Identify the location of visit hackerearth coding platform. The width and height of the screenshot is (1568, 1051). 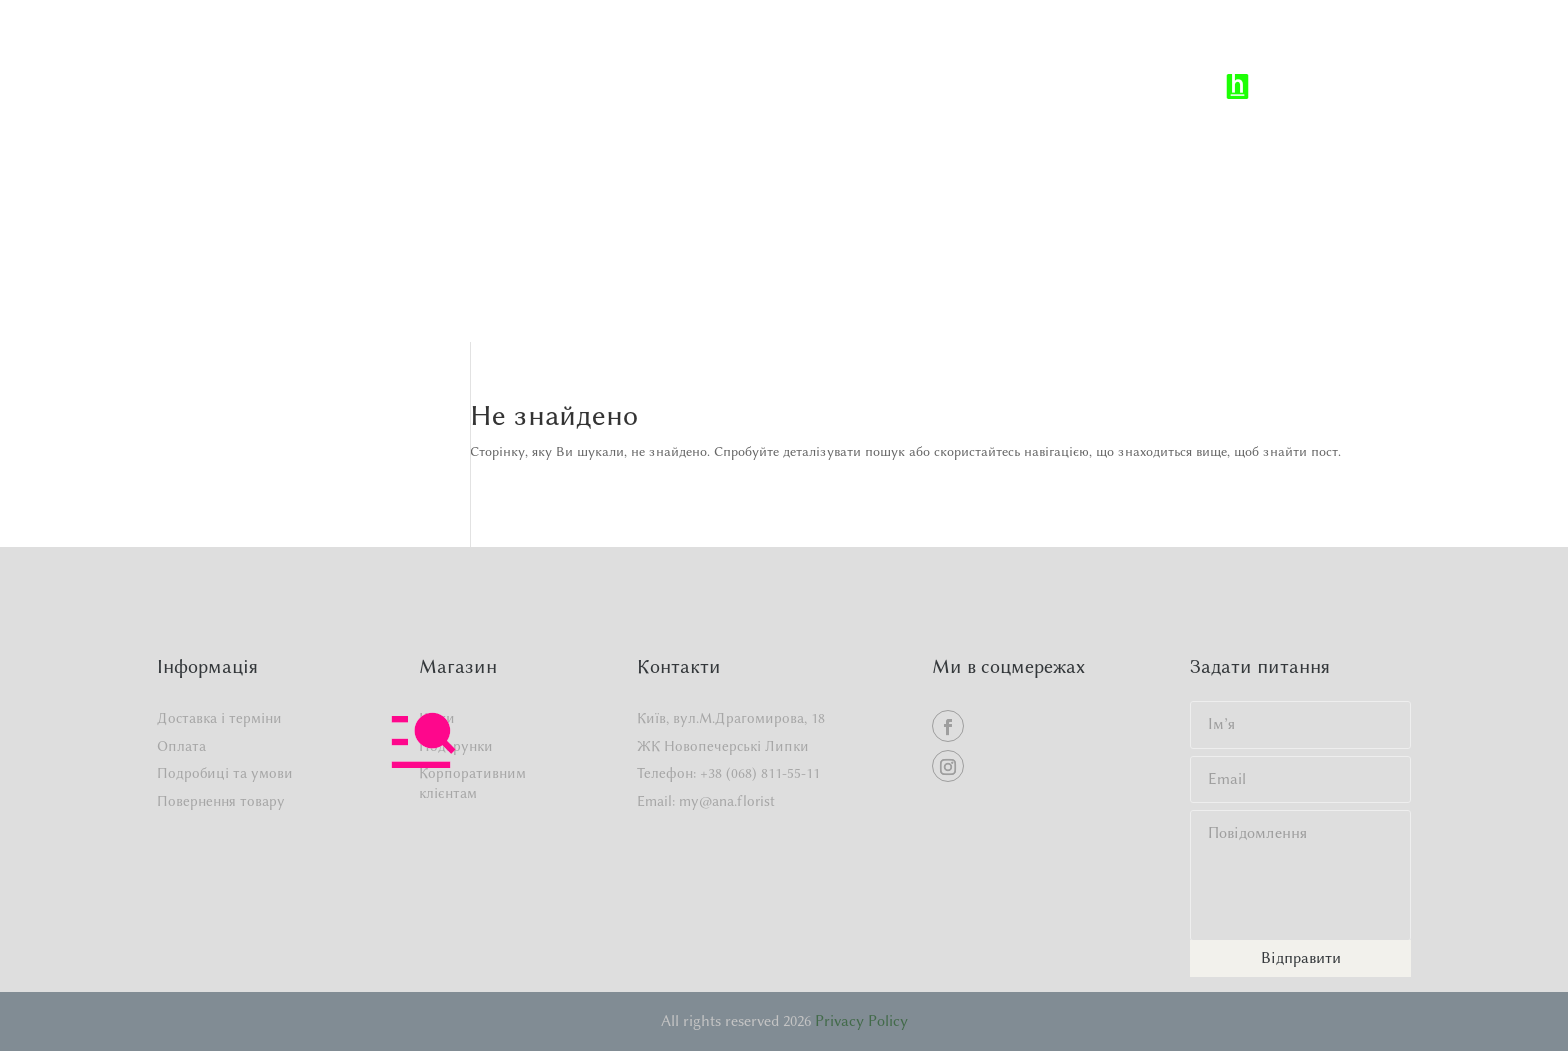
(1237, 86).